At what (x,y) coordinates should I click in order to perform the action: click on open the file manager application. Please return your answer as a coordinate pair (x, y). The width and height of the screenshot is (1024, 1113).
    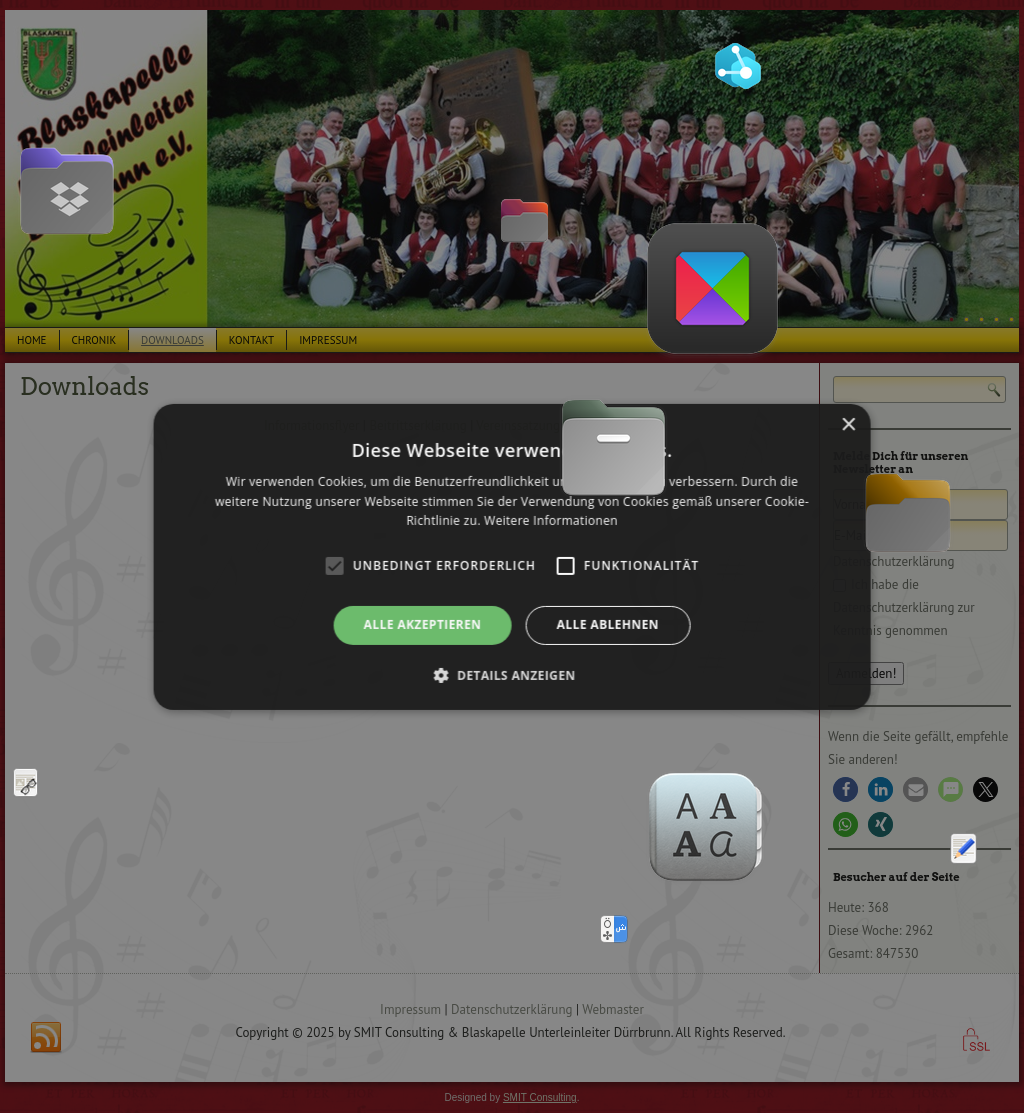
    Looking at the image, I should click on (613, 447).